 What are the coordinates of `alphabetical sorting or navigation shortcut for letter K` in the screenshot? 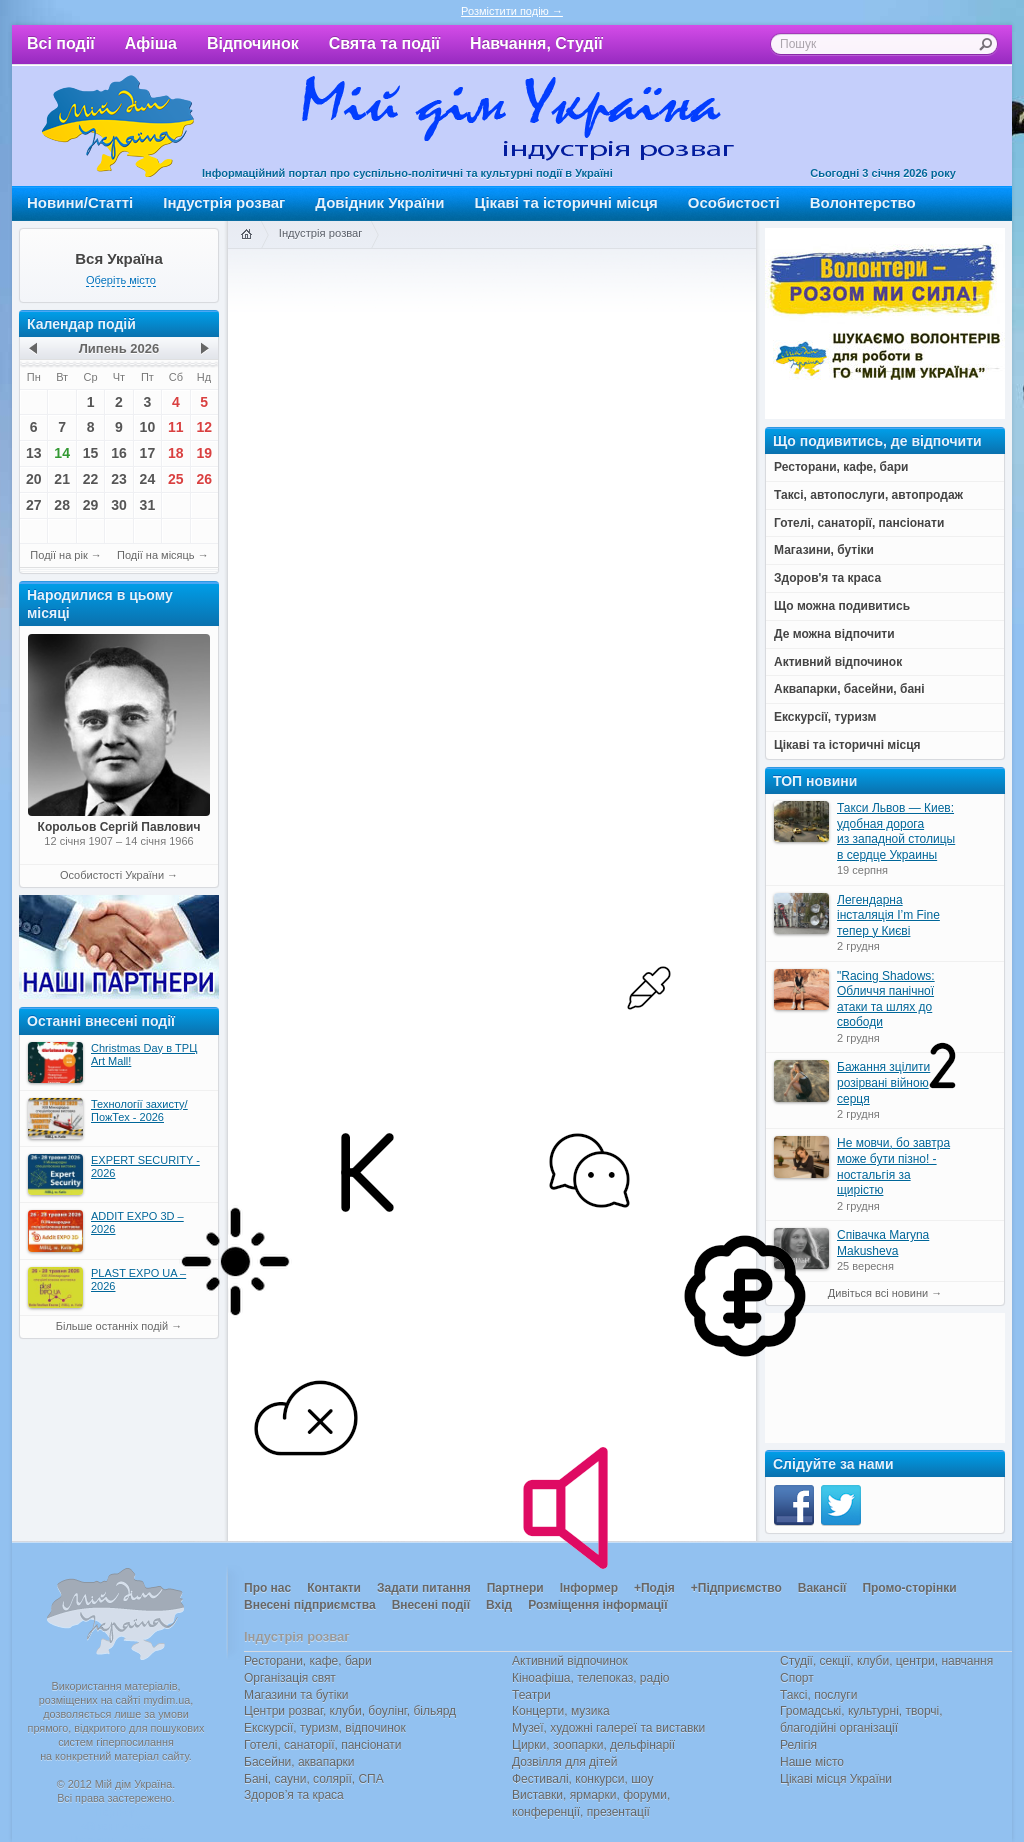 It's located at (367, 1172).